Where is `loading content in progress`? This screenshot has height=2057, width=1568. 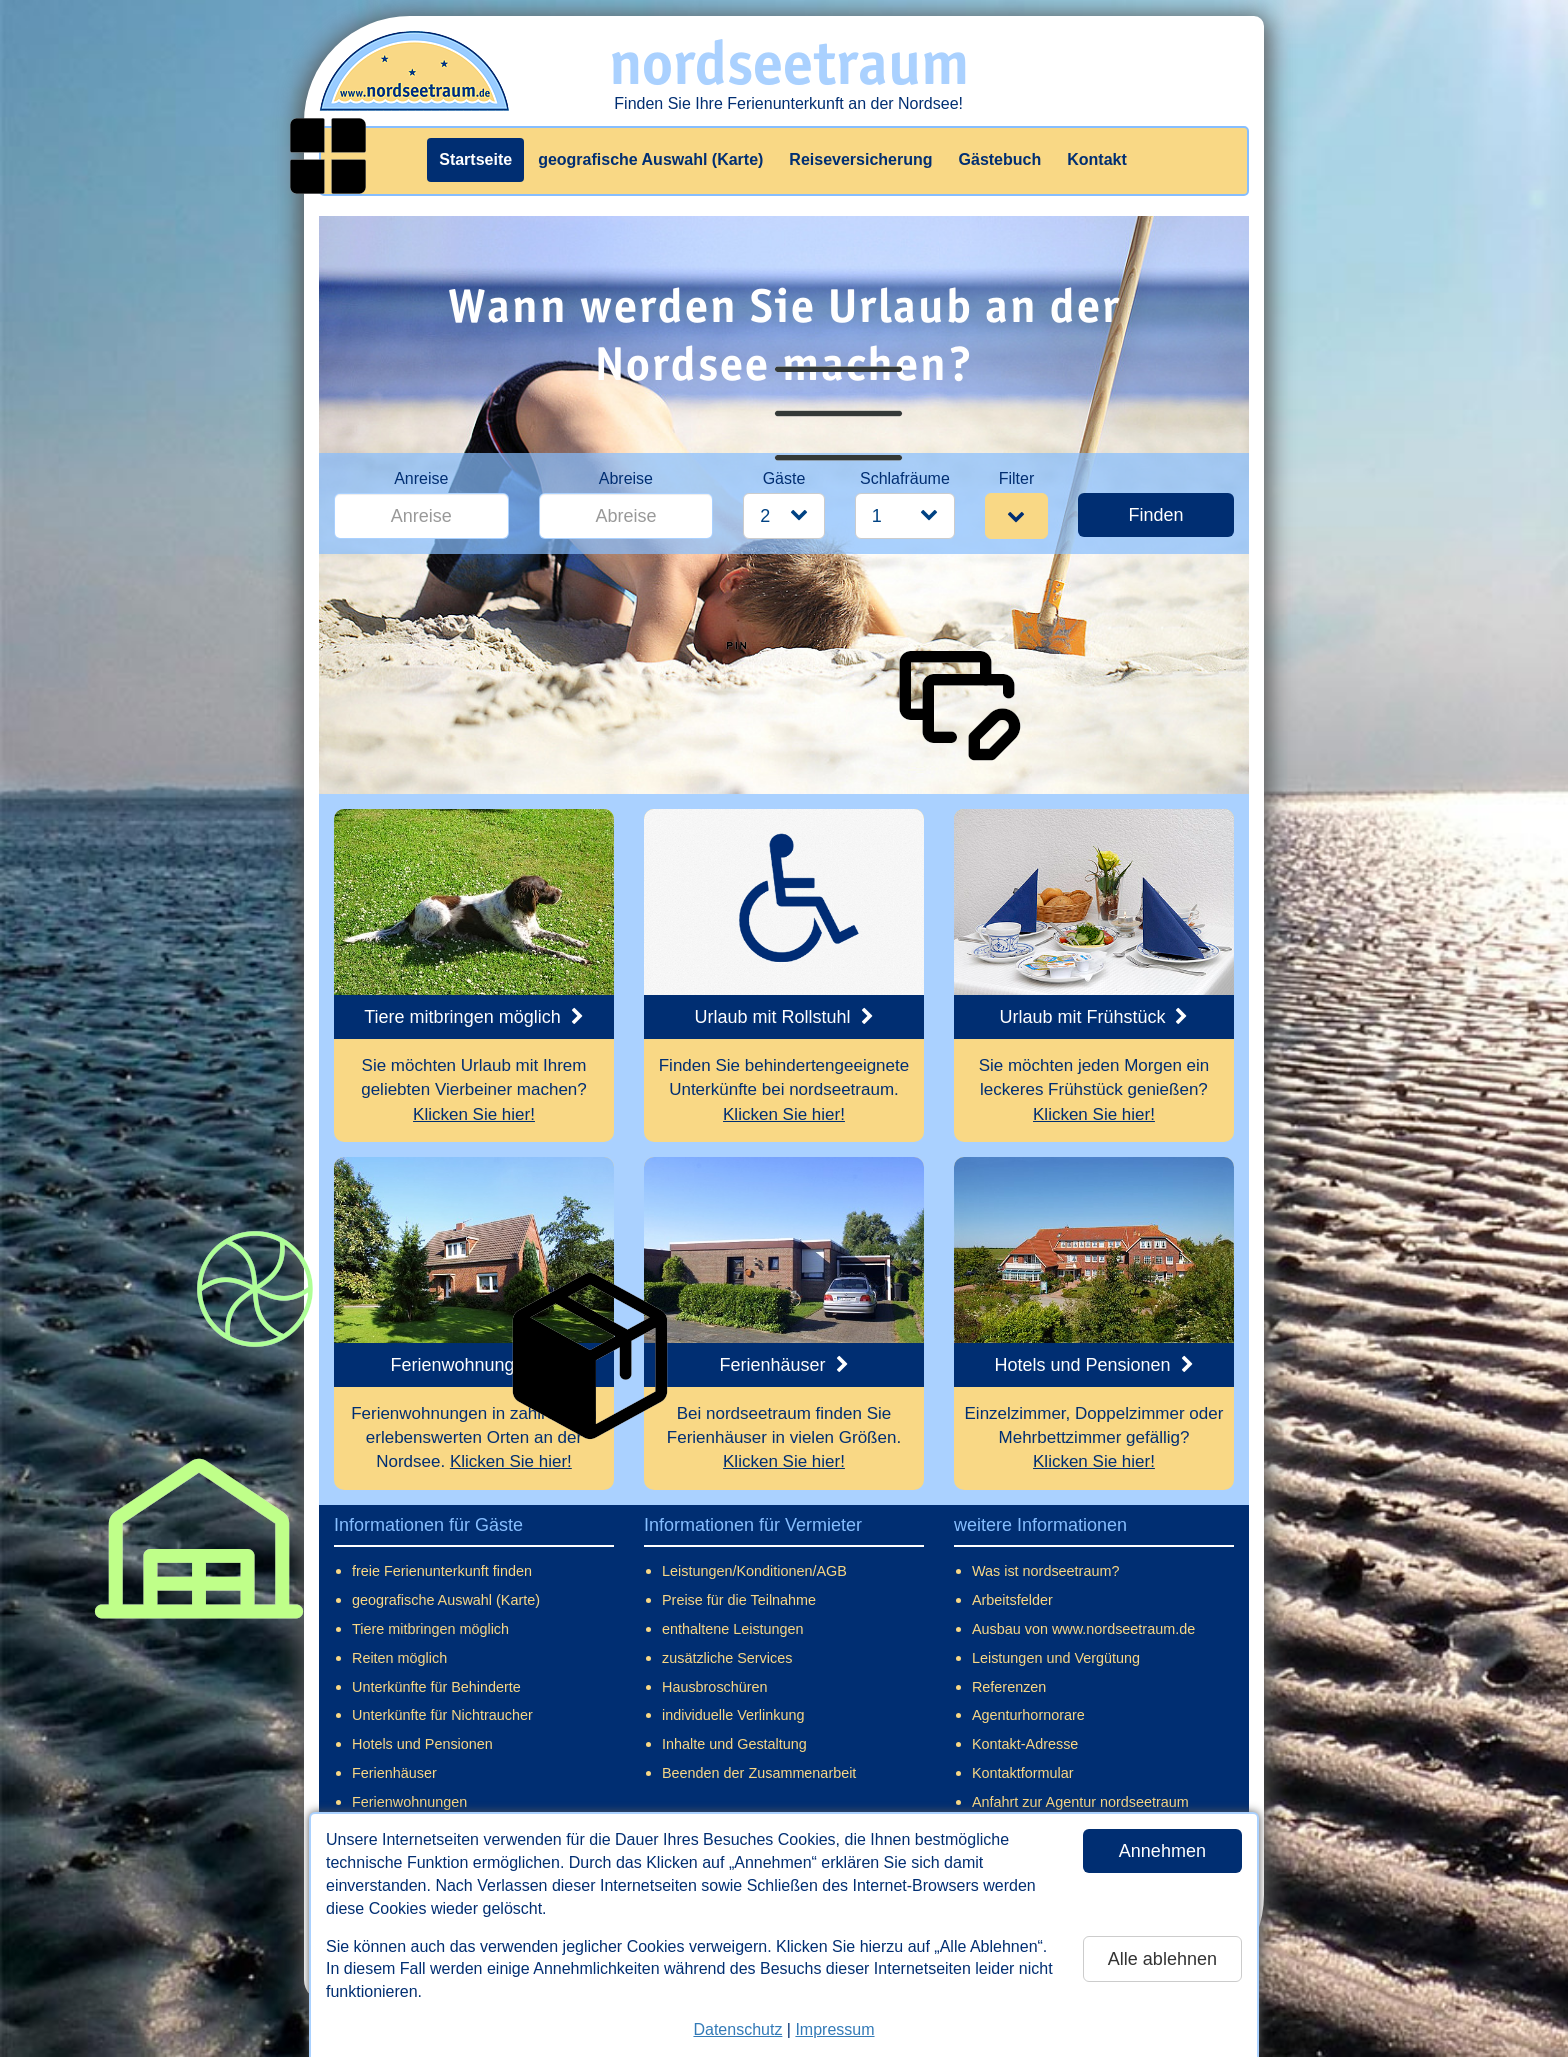 loading content in progress is located at coordinates (255, 1289).